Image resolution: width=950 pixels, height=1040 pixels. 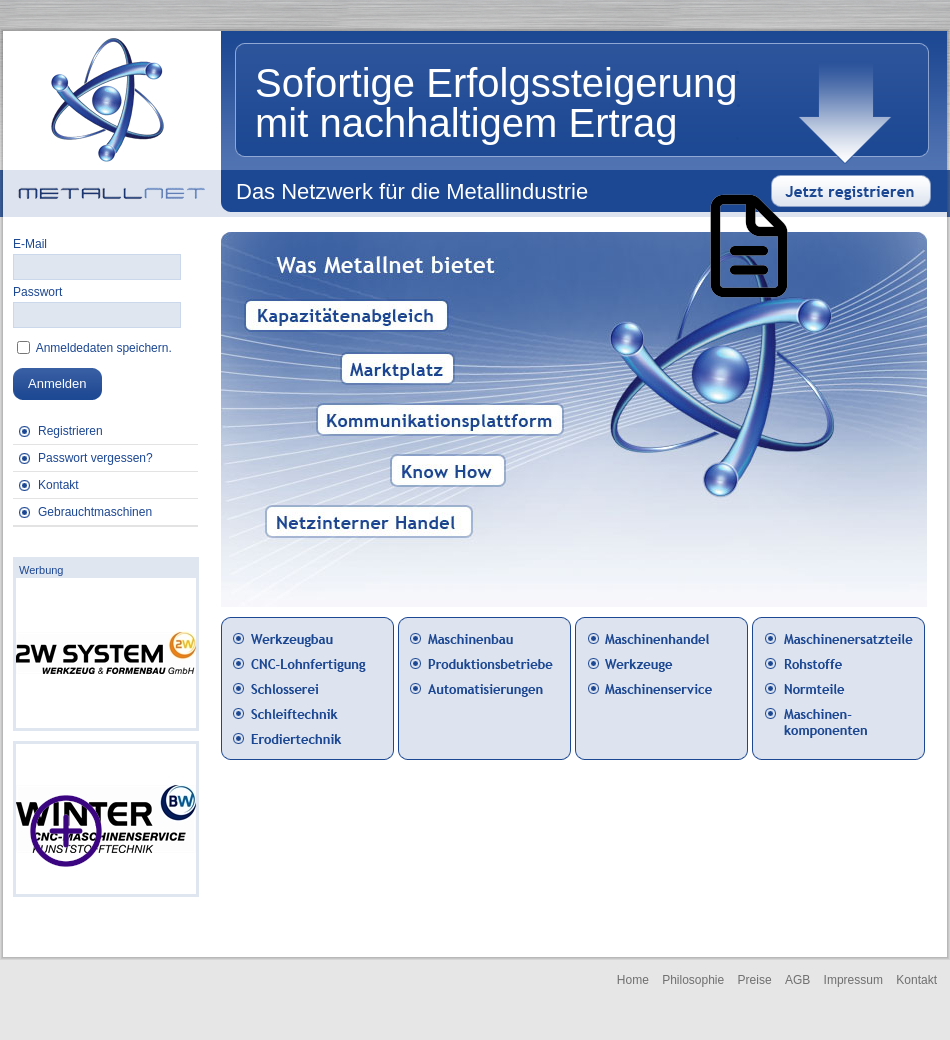 What do you see at coordinates (66, 831) in the screenshot?
I see `add a new item` at bounding box center [66, 831].